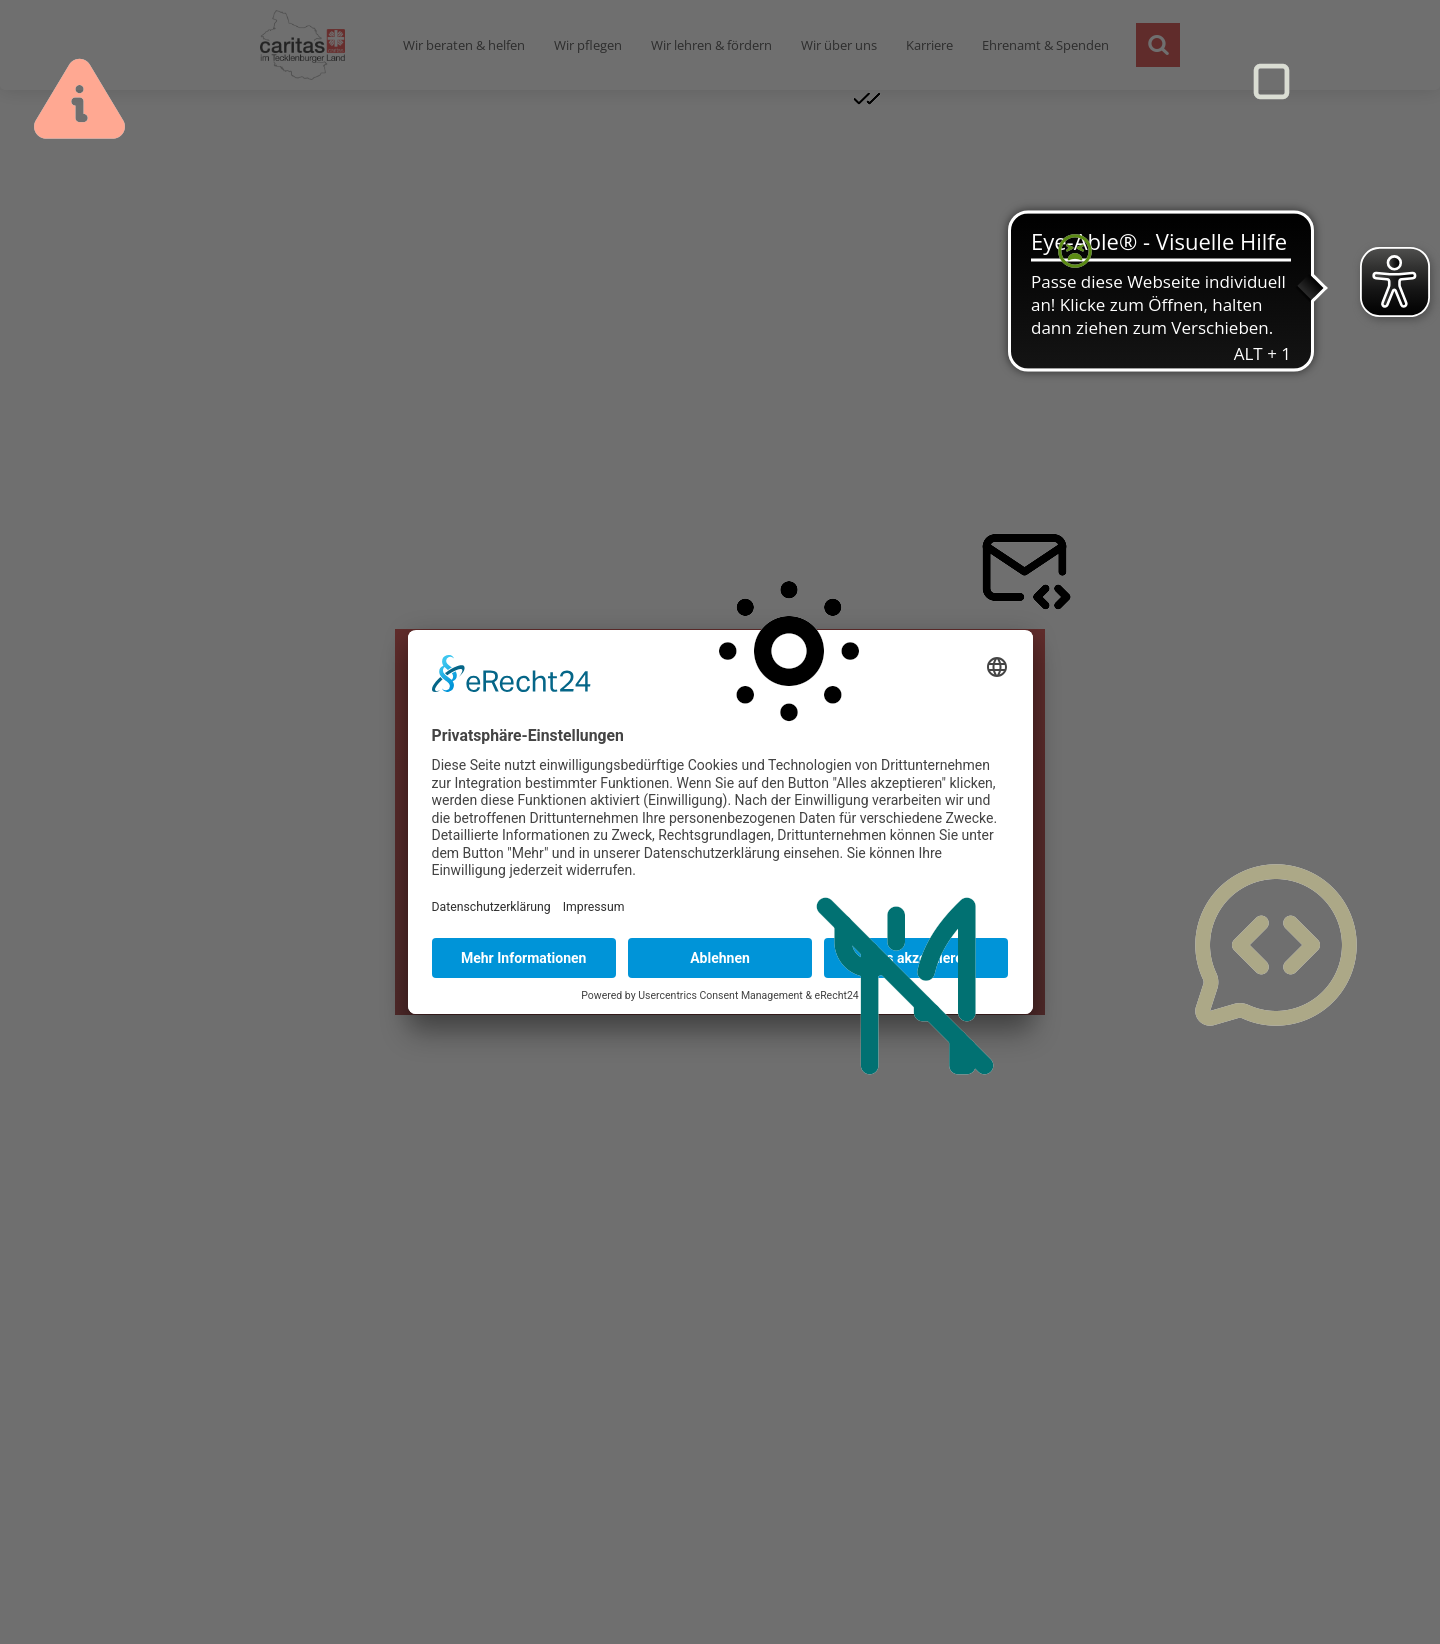 The image size is (1440, 1644). I want to click on kitchen tools unavailable or disabled, so click(905, 986).